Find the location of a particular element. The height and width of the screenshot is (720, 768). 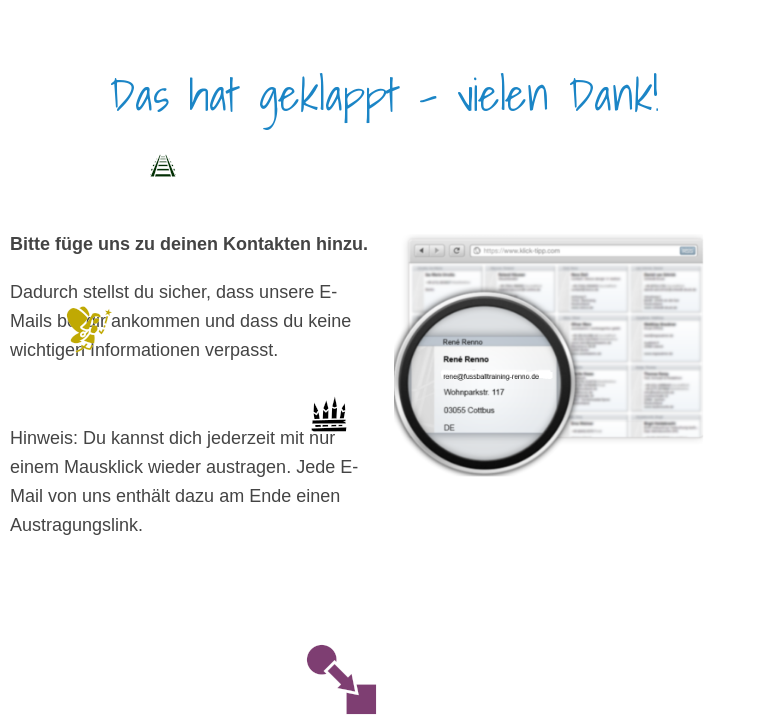

access train or railway transportation options is located at coordinates (163, 164).